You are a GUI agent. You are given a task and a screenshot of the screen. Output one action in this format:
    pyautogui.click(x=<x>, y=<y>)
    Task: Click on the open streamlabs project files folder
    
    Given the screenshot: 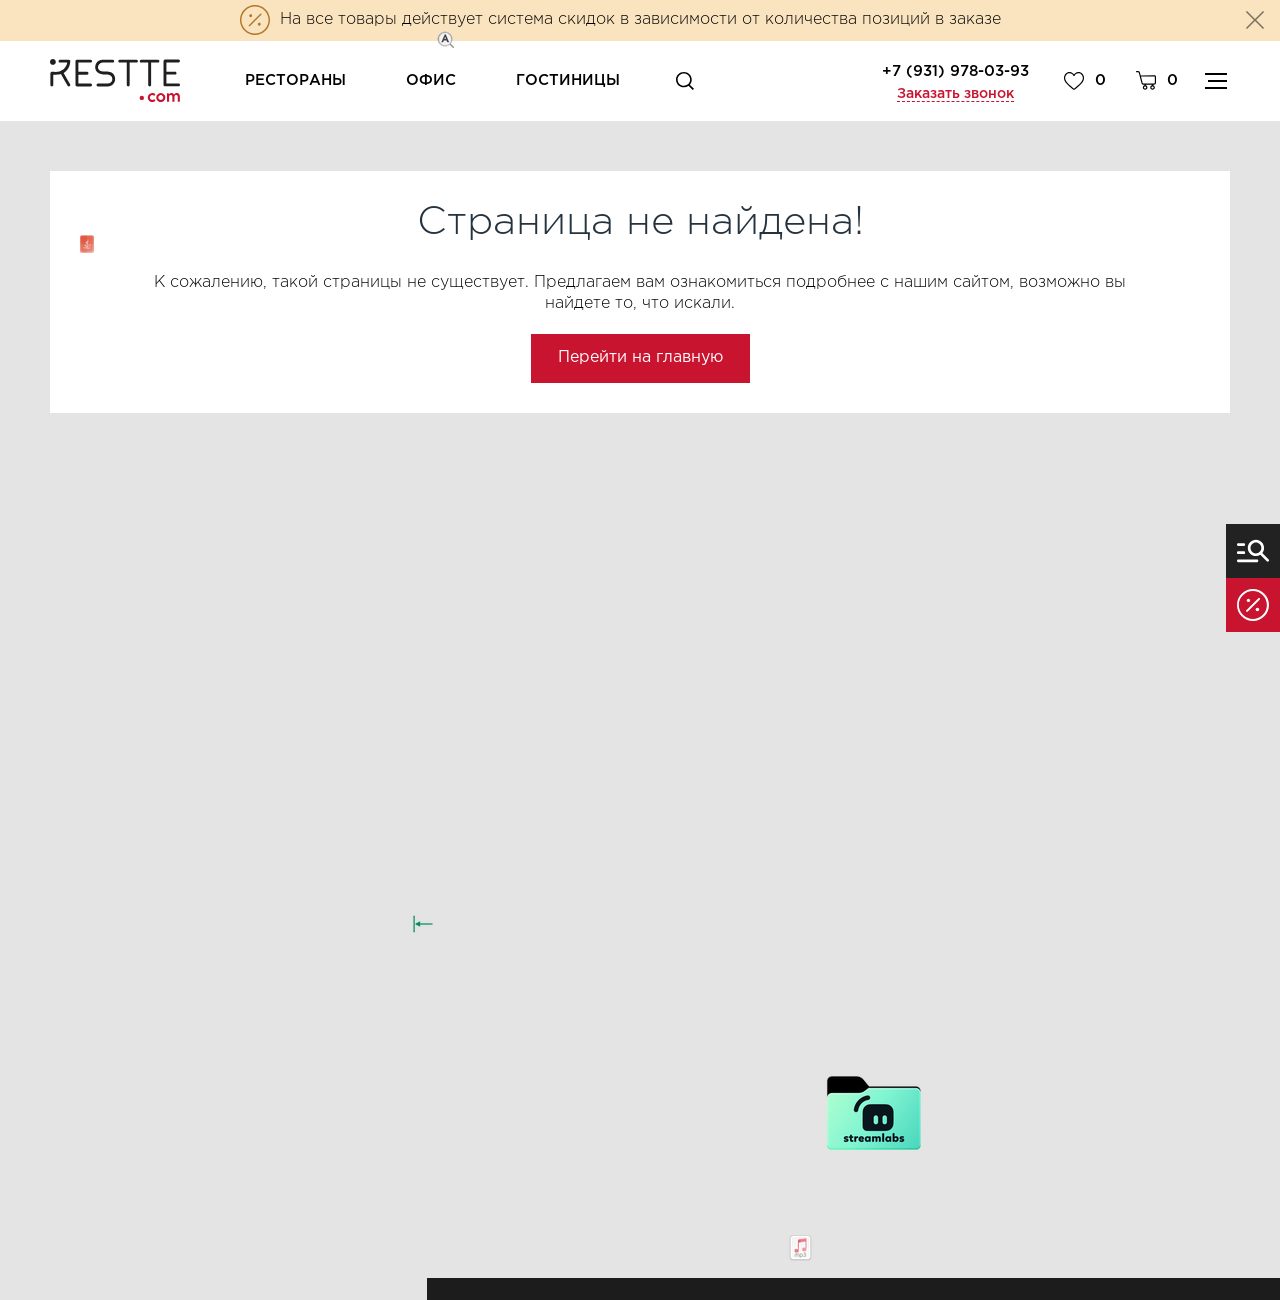 What is the action you would take?
    pyautogui.click(x=873, y=1115)
    